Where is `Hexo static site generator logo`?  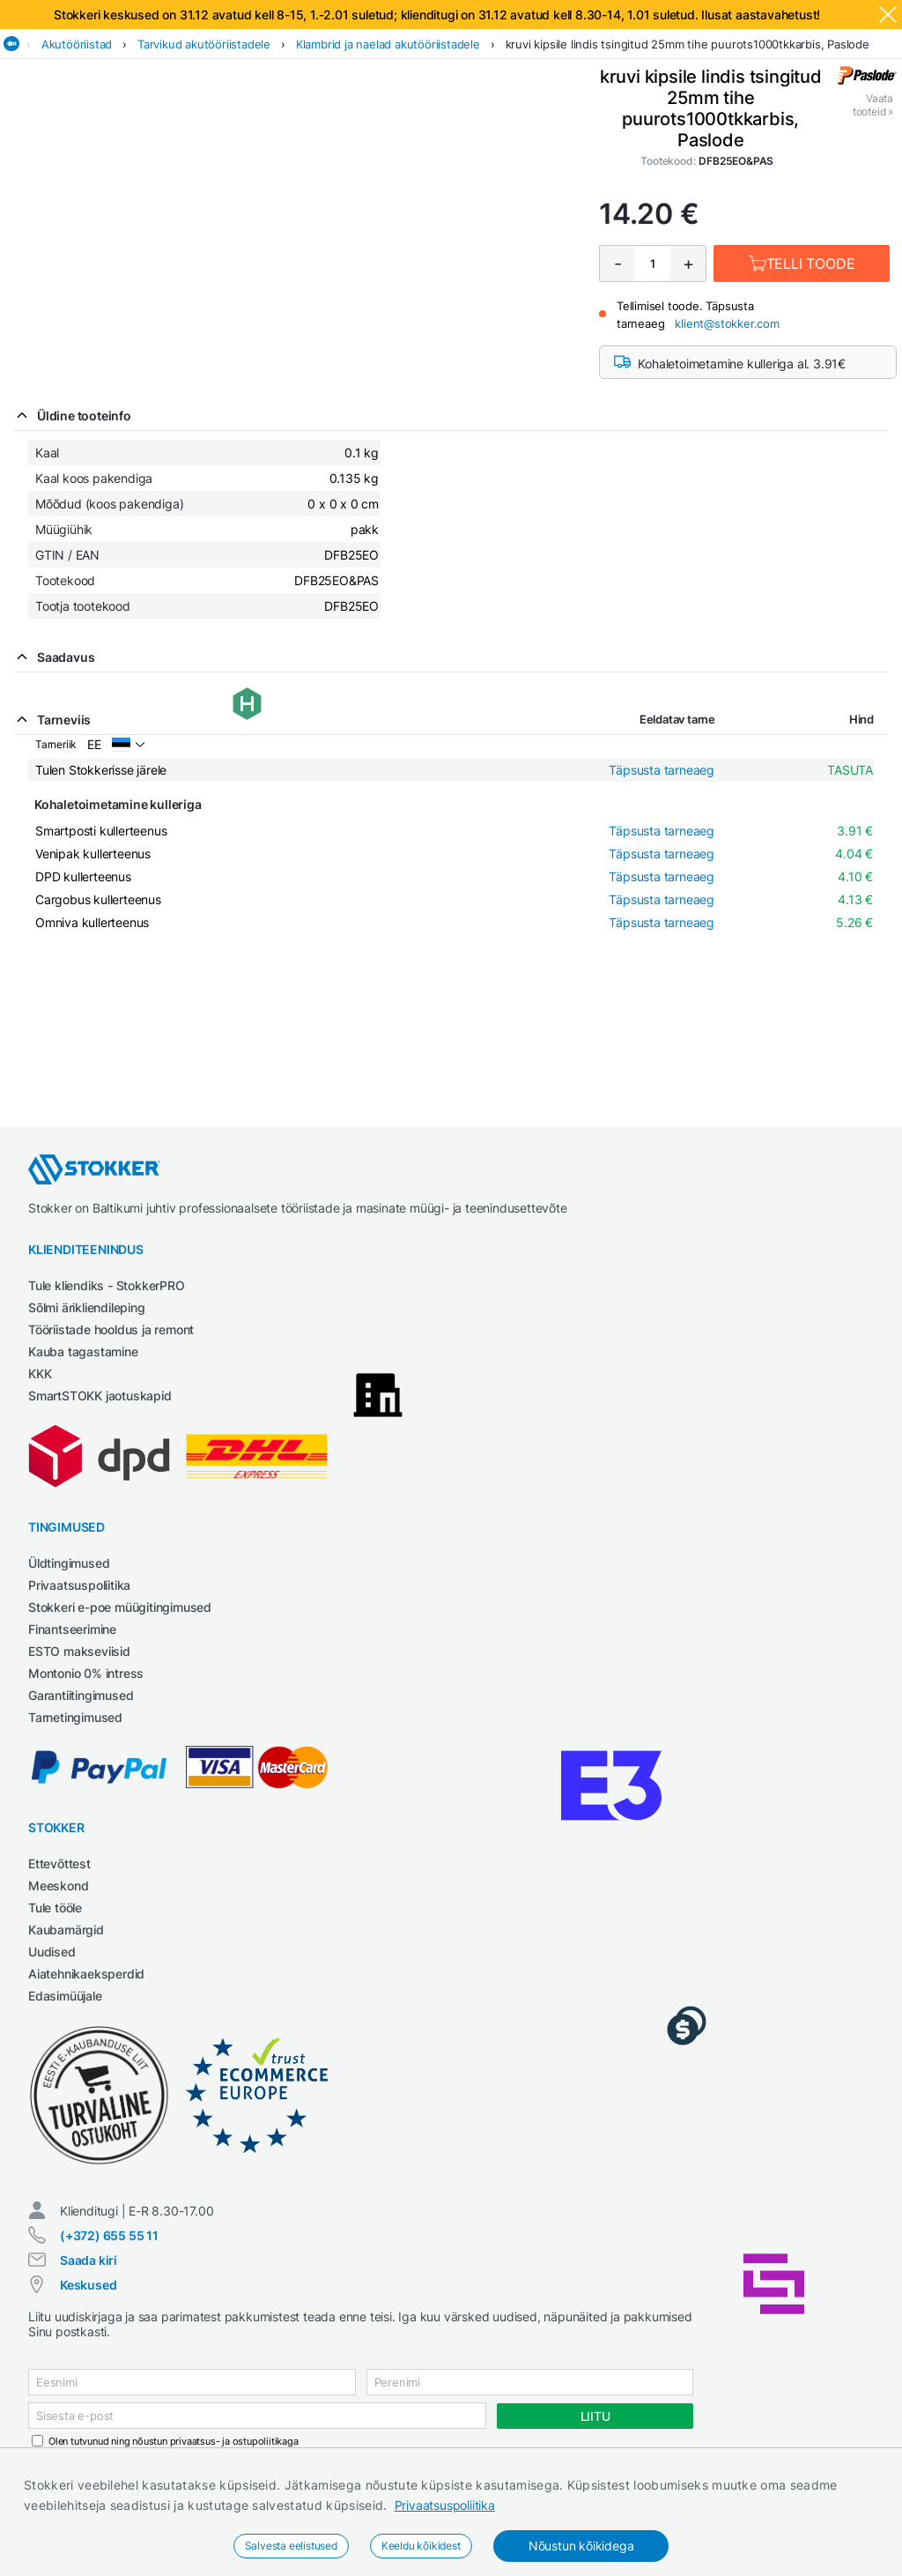 Hexo static site generator logo is located at coordinates (247, 703).